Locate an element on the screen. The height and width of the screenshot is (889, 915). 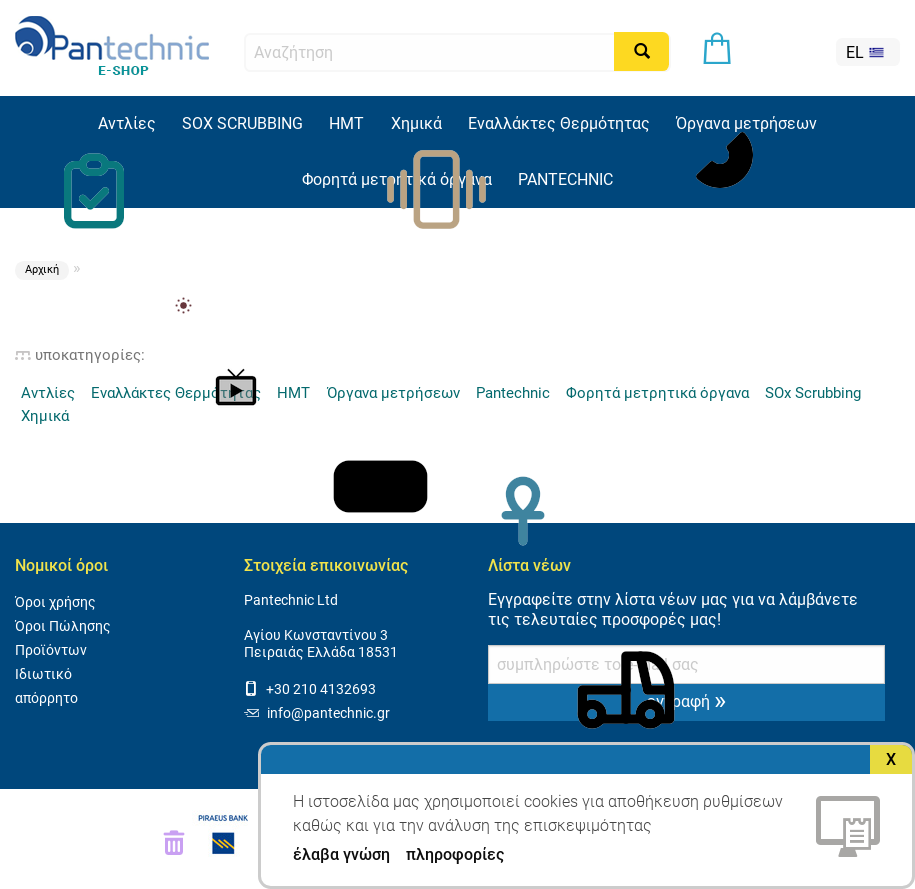
track shipment or delivery status is located at coordinates (626, 690).